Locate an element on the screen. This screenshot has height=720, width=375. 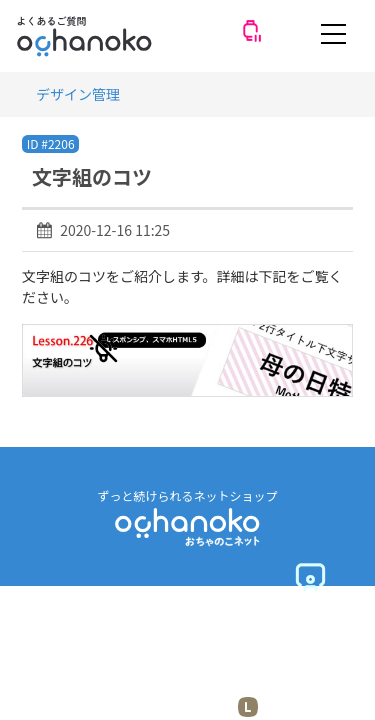
disable light mode or brightness is located at coordinates (103, 348).